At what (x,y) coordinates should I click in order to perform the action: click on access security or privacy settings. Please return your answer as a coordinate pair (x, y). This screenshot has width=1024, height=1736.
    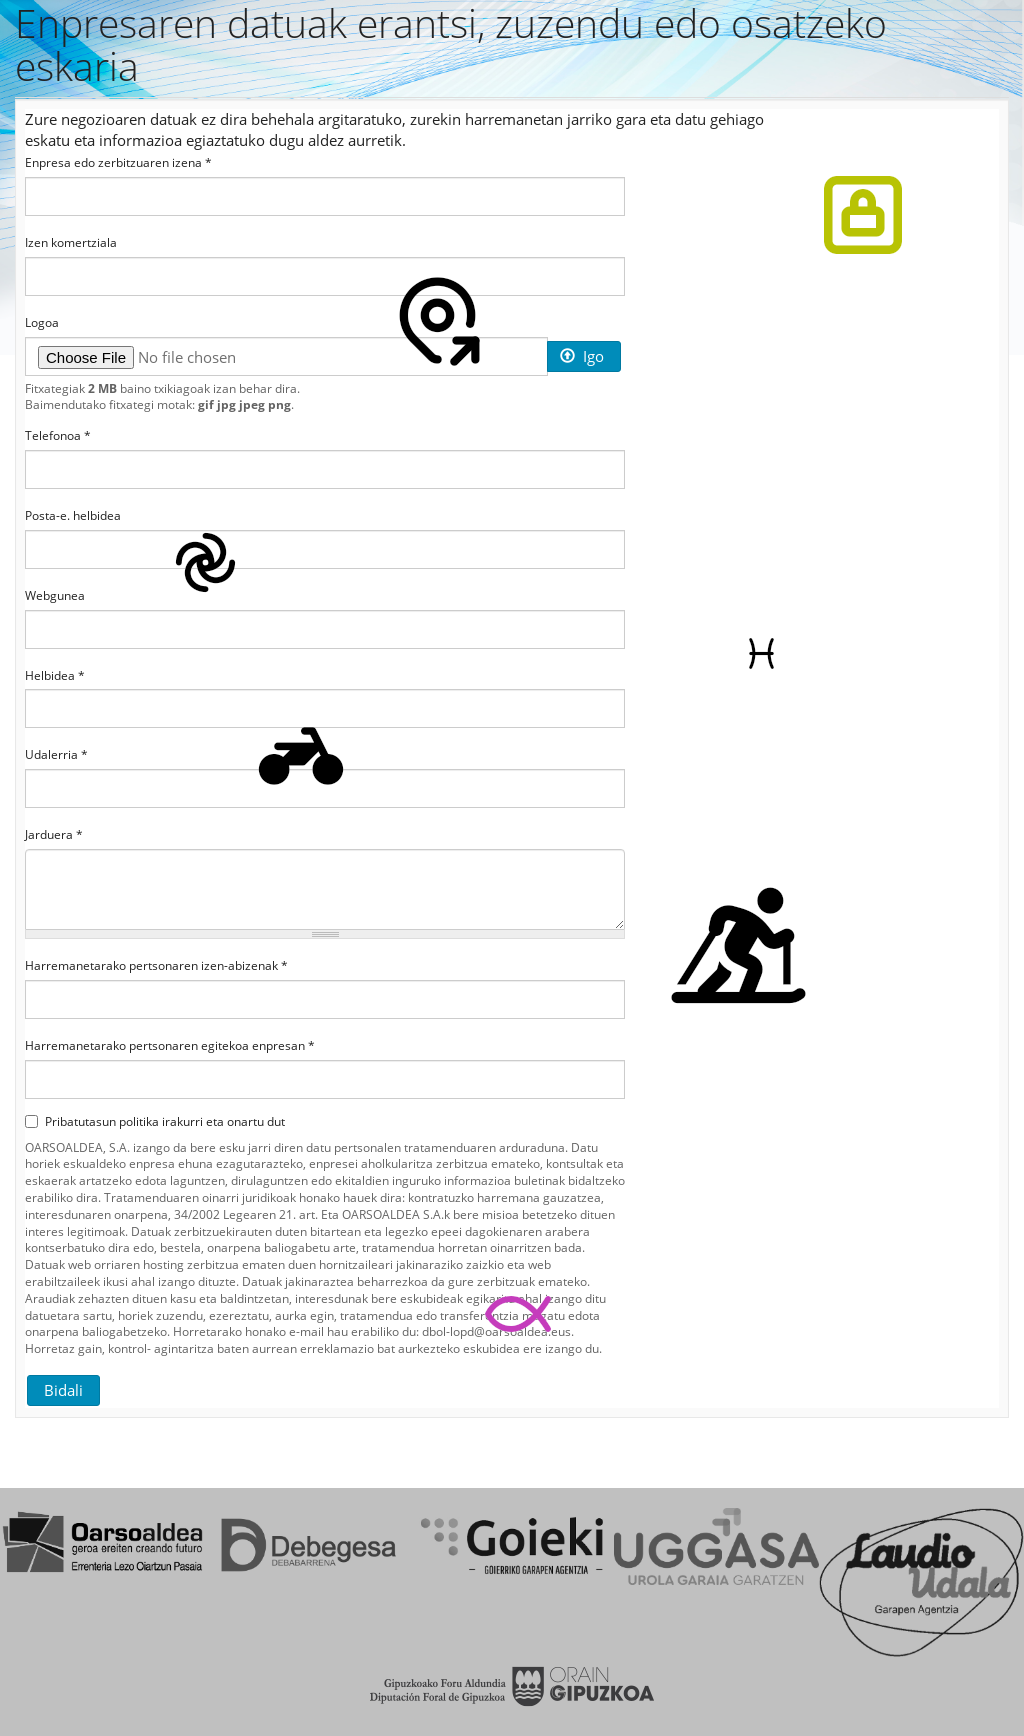
    Looking at the image, I should click on (863, 215).